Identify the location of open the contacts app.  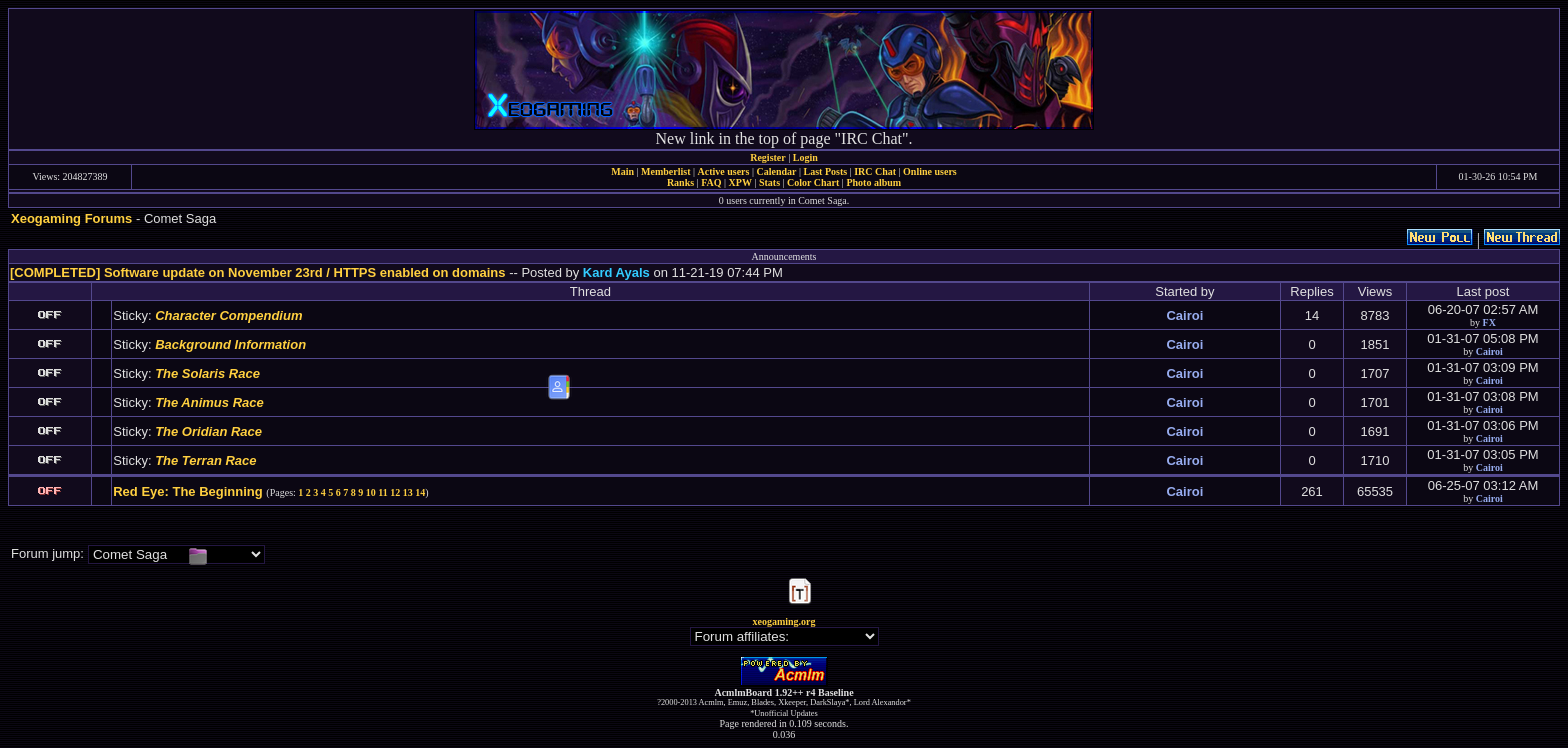
(559, 387).